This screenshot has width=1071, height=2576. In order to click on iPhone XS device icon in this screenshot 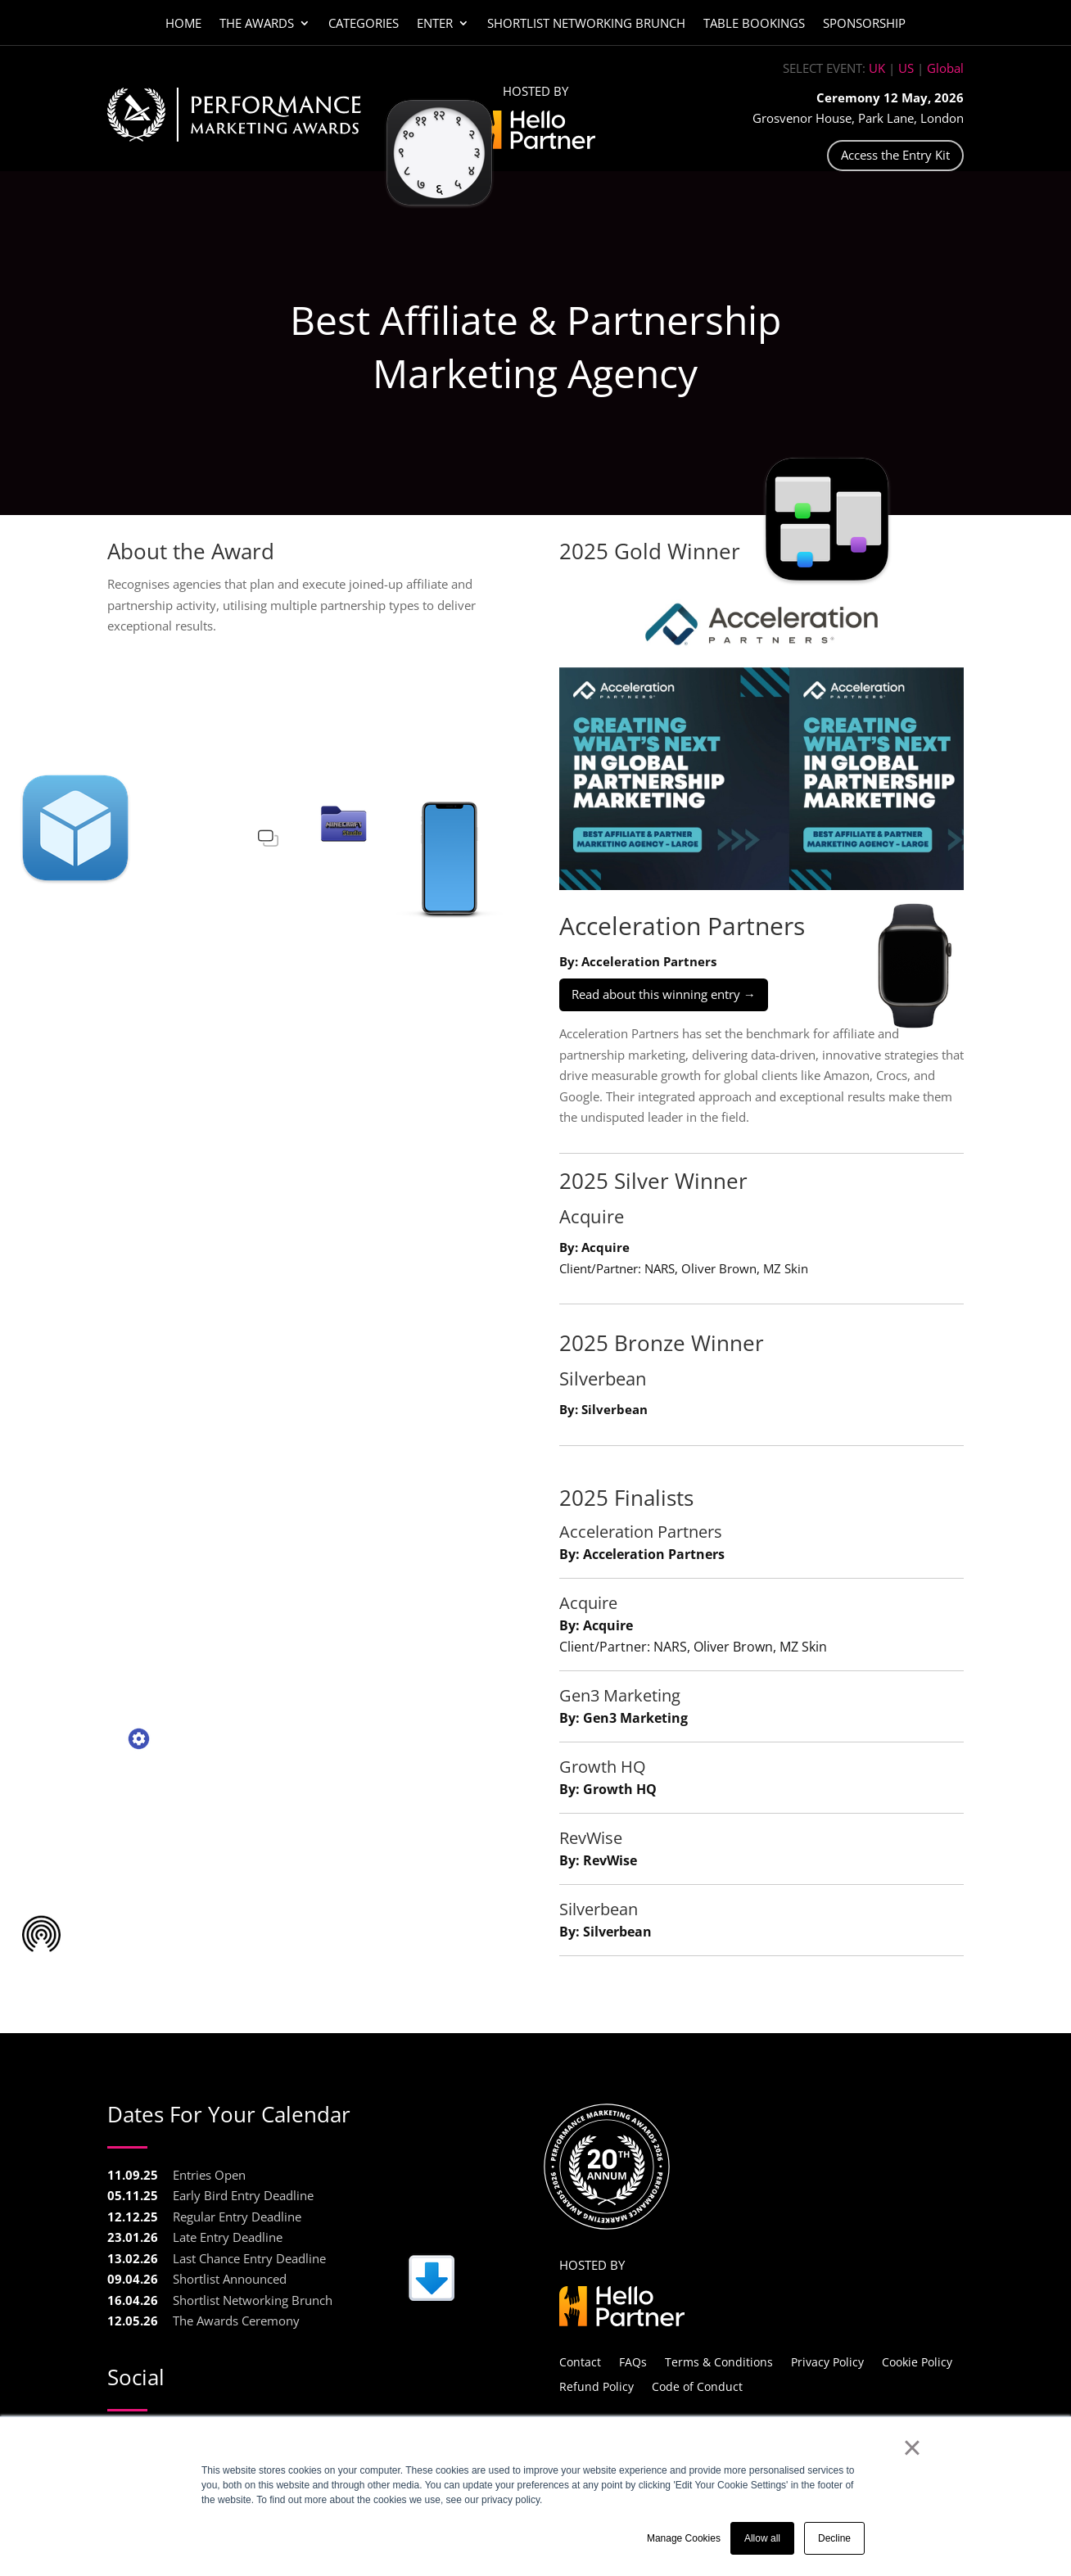, I will do `click(450, 860)`.